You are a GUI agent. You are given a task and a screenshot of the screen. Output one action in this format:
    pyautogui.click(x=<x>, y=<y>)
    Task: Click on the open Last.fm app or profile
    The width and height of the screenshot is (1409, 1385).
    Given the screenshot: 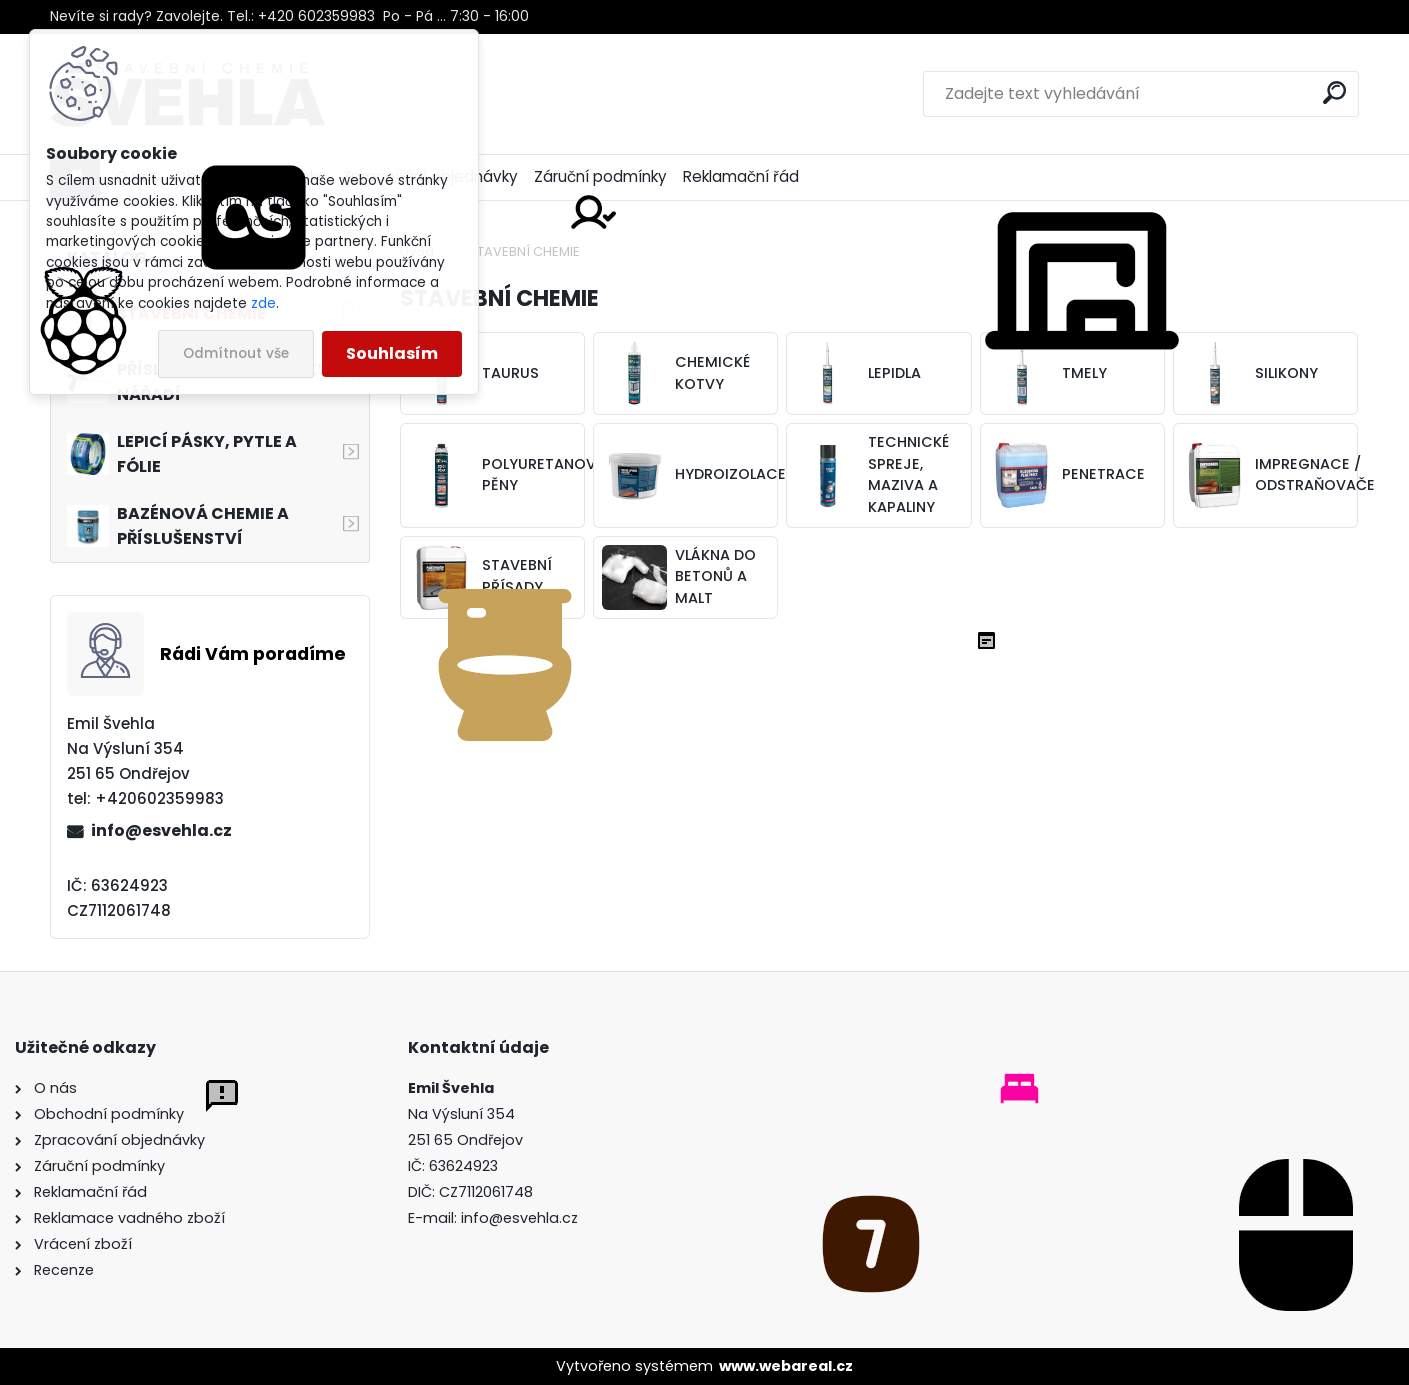 What is the action you would take?
    pyautogui.click(x=253, y=217)
    